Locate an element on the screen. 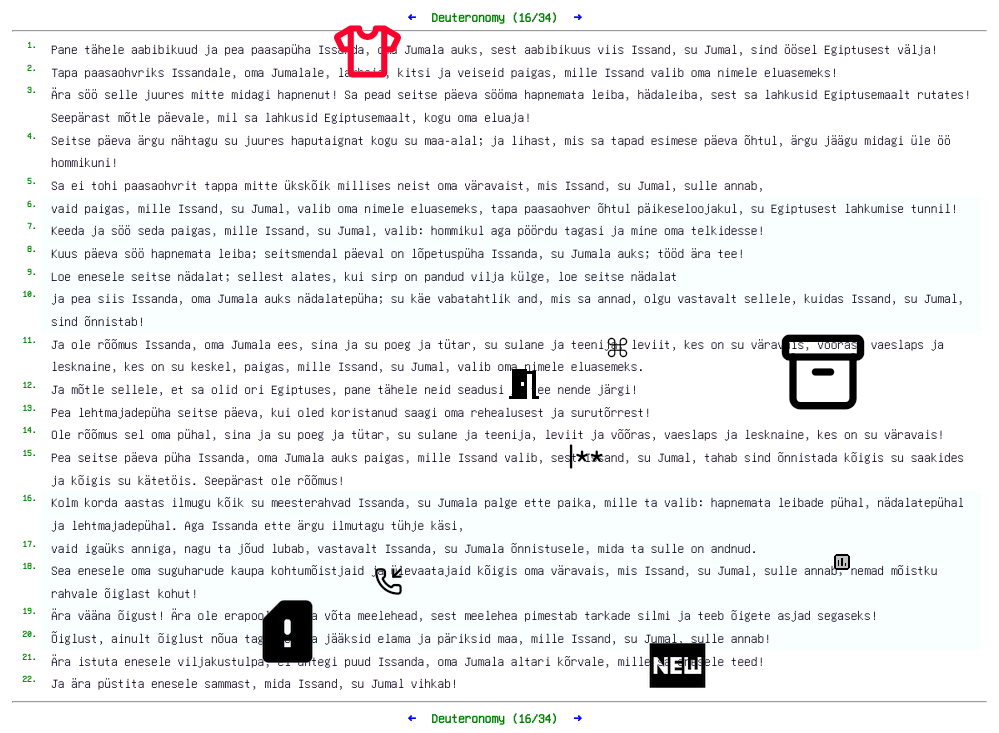  indicates new content or recently added items is located at coordinates (677, 665).